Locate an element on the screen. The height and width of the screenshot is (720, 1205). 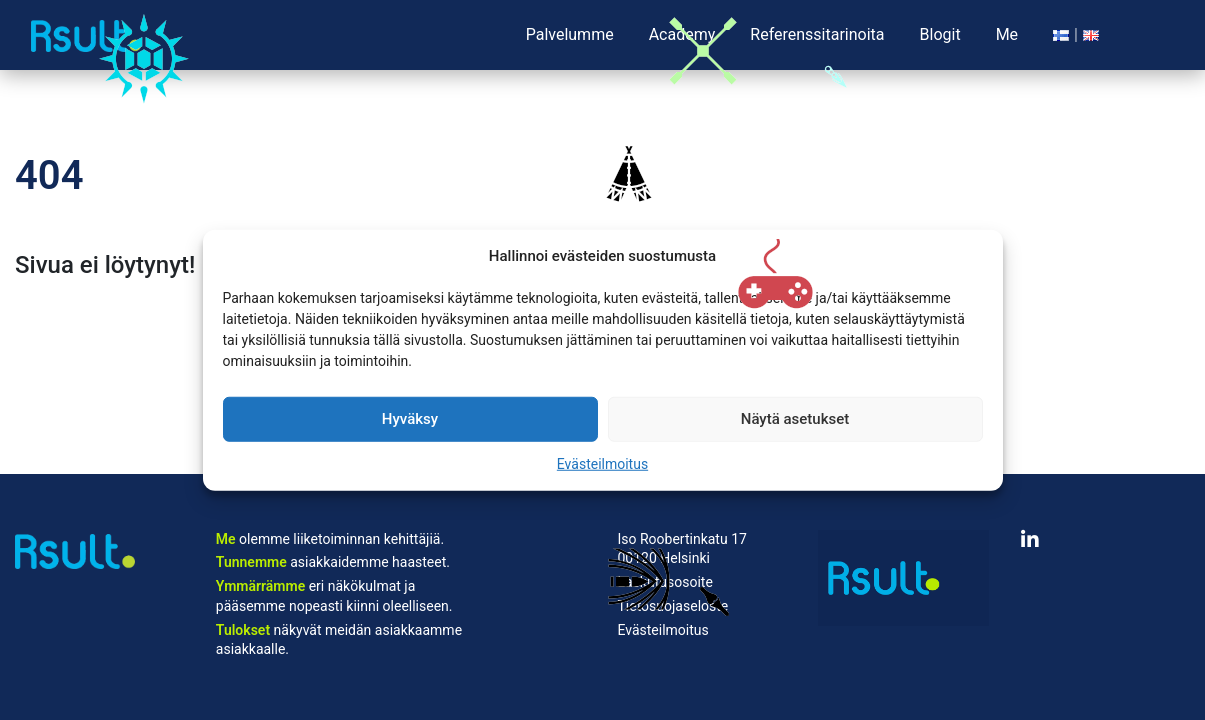
access vehicle maintenance tools is located at coordinates (703, 51).